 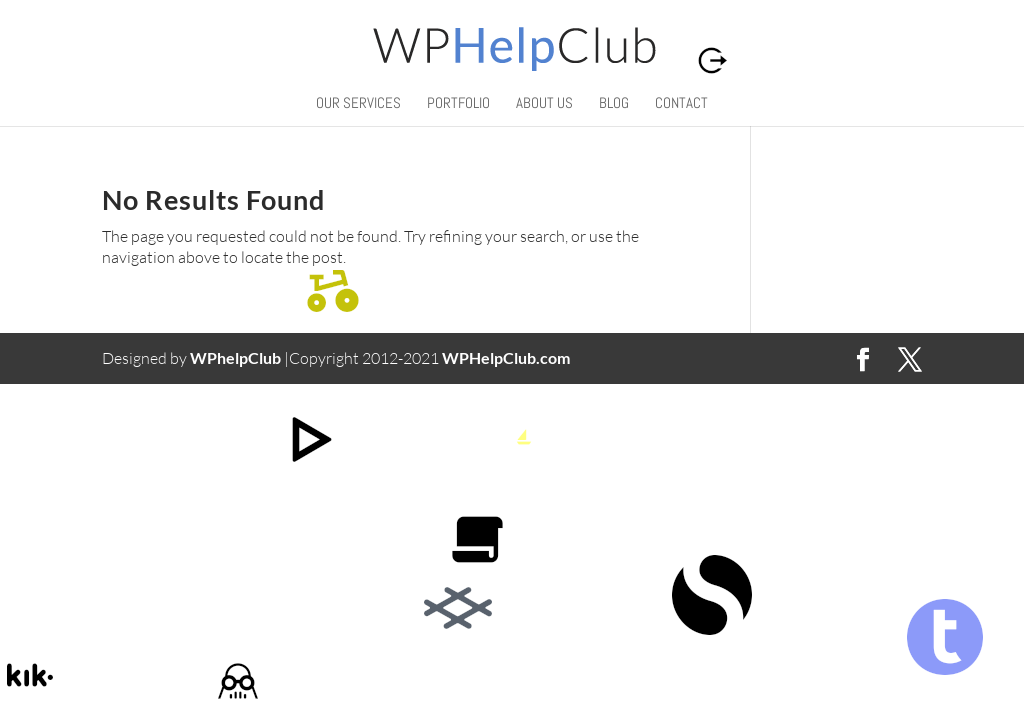 I want to click on open kik messenger app, so click(x=30, y=675).